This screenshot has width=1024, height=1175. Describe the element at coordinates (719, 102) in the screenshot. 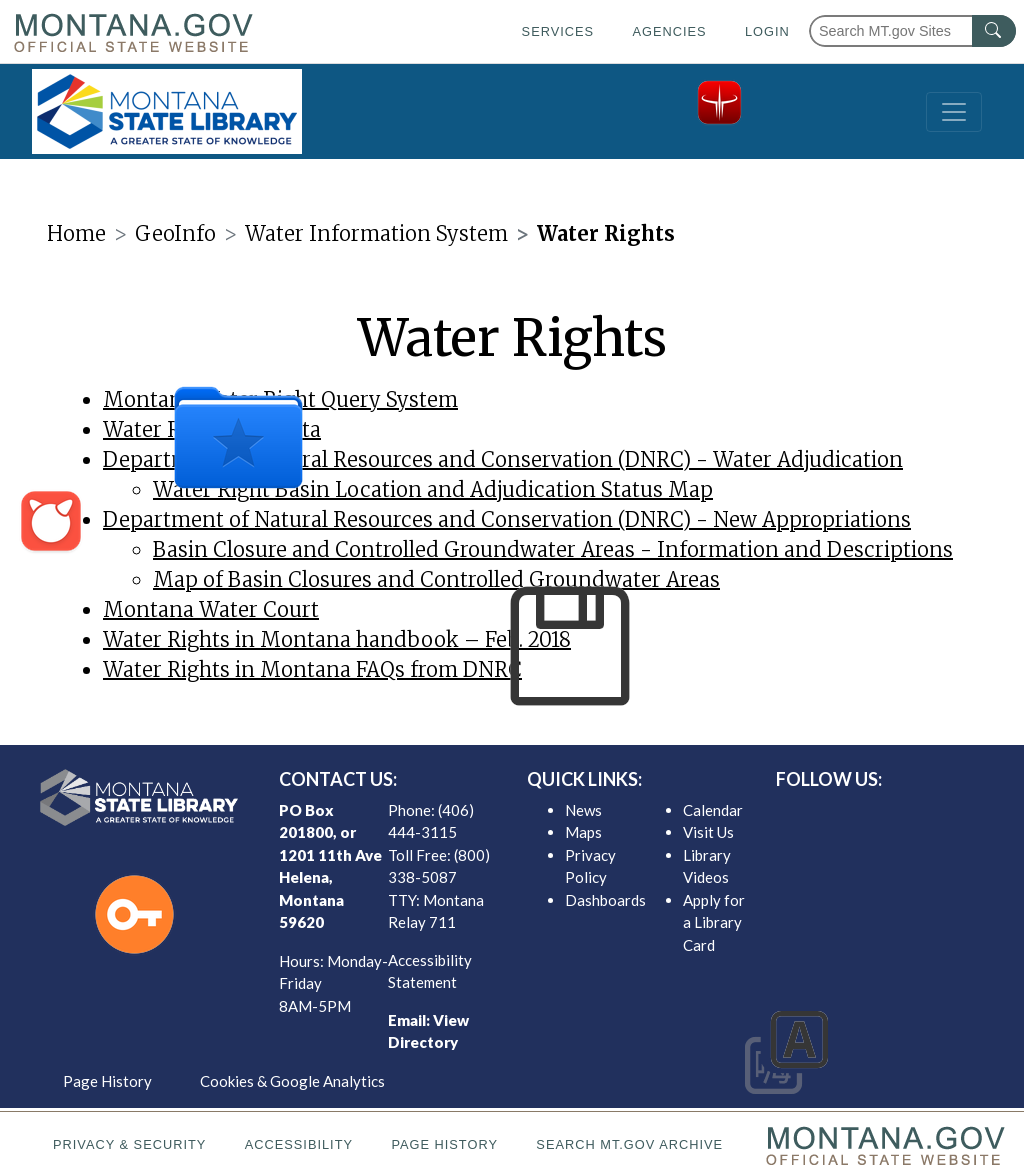

I see `launch ioquake3 game engine` at that location.